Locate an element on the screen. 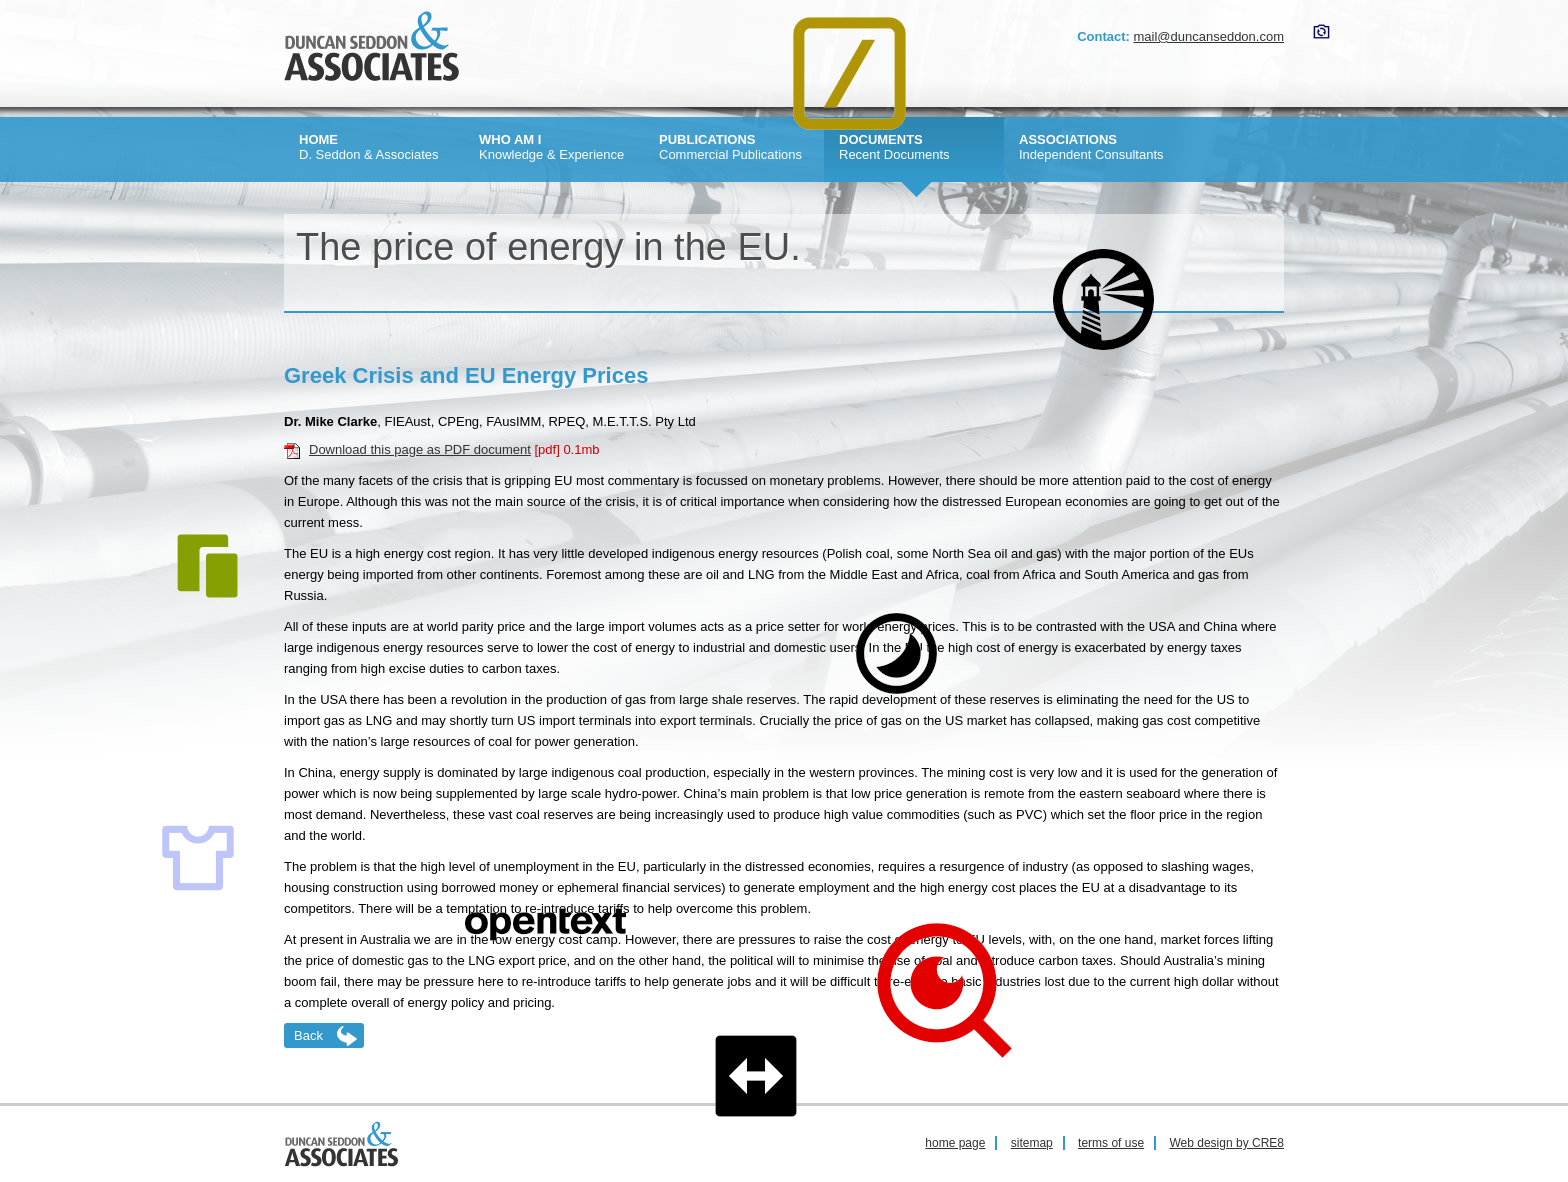 This screenshot has height=1182, width=1568. access slash commands menu is located at coordinates (849, 73).